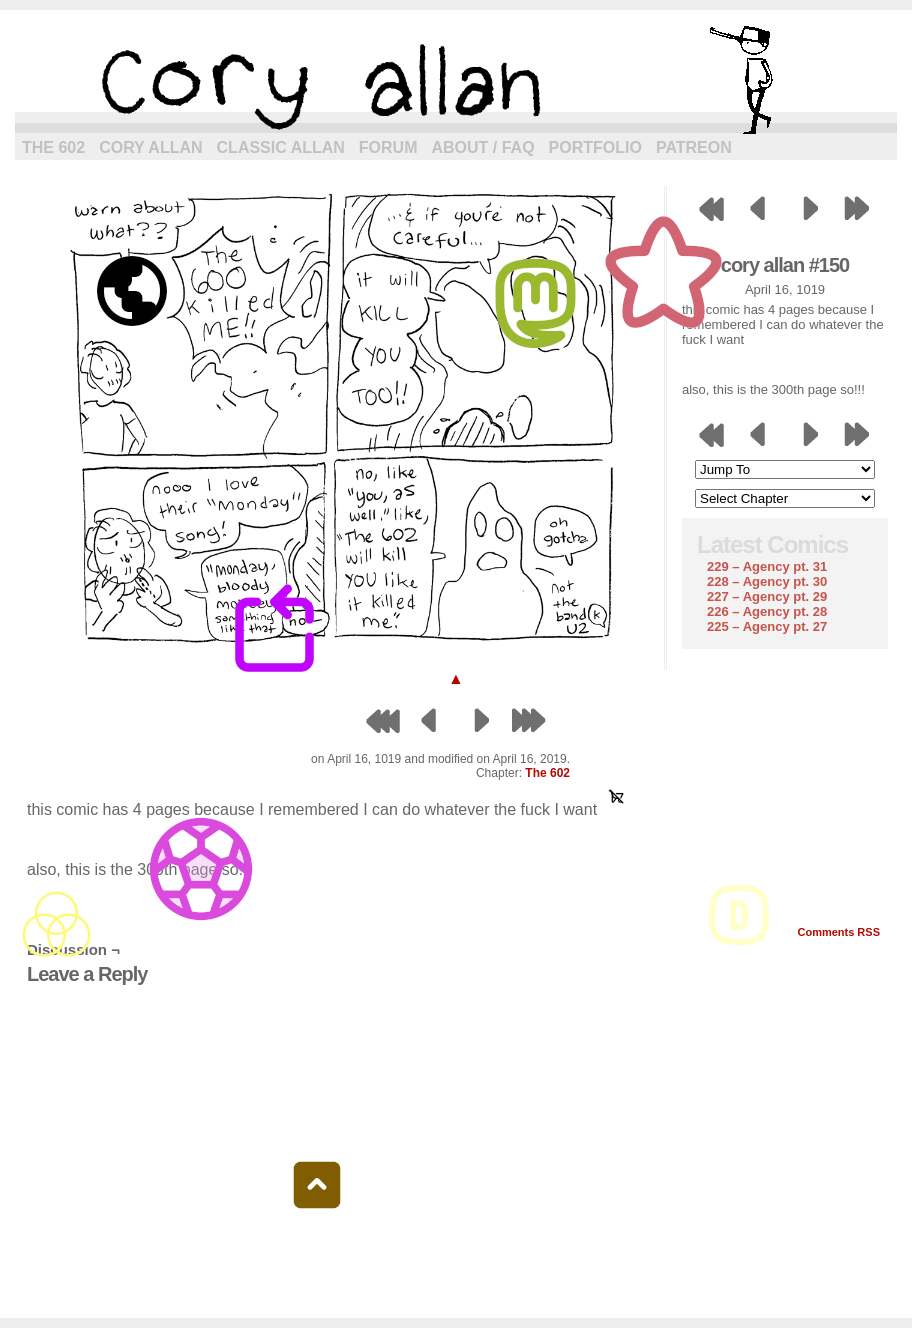 The width and height of the screenshot is (912, 1328). I want to click on access sports or soccer-related content, so click(201, 869).